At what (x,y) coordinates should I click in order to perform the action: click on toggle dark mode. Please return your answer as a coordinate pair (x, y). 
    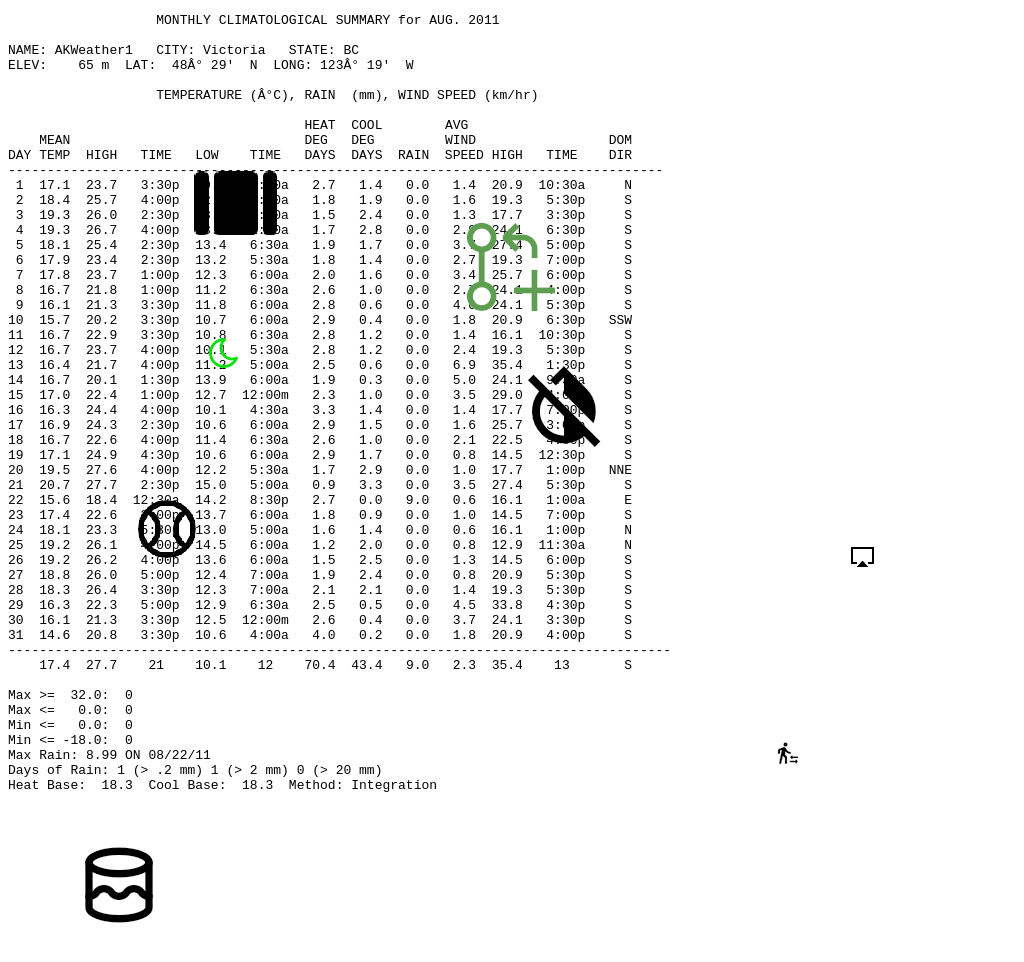
    Looking at the image, I should click on (224, 353).